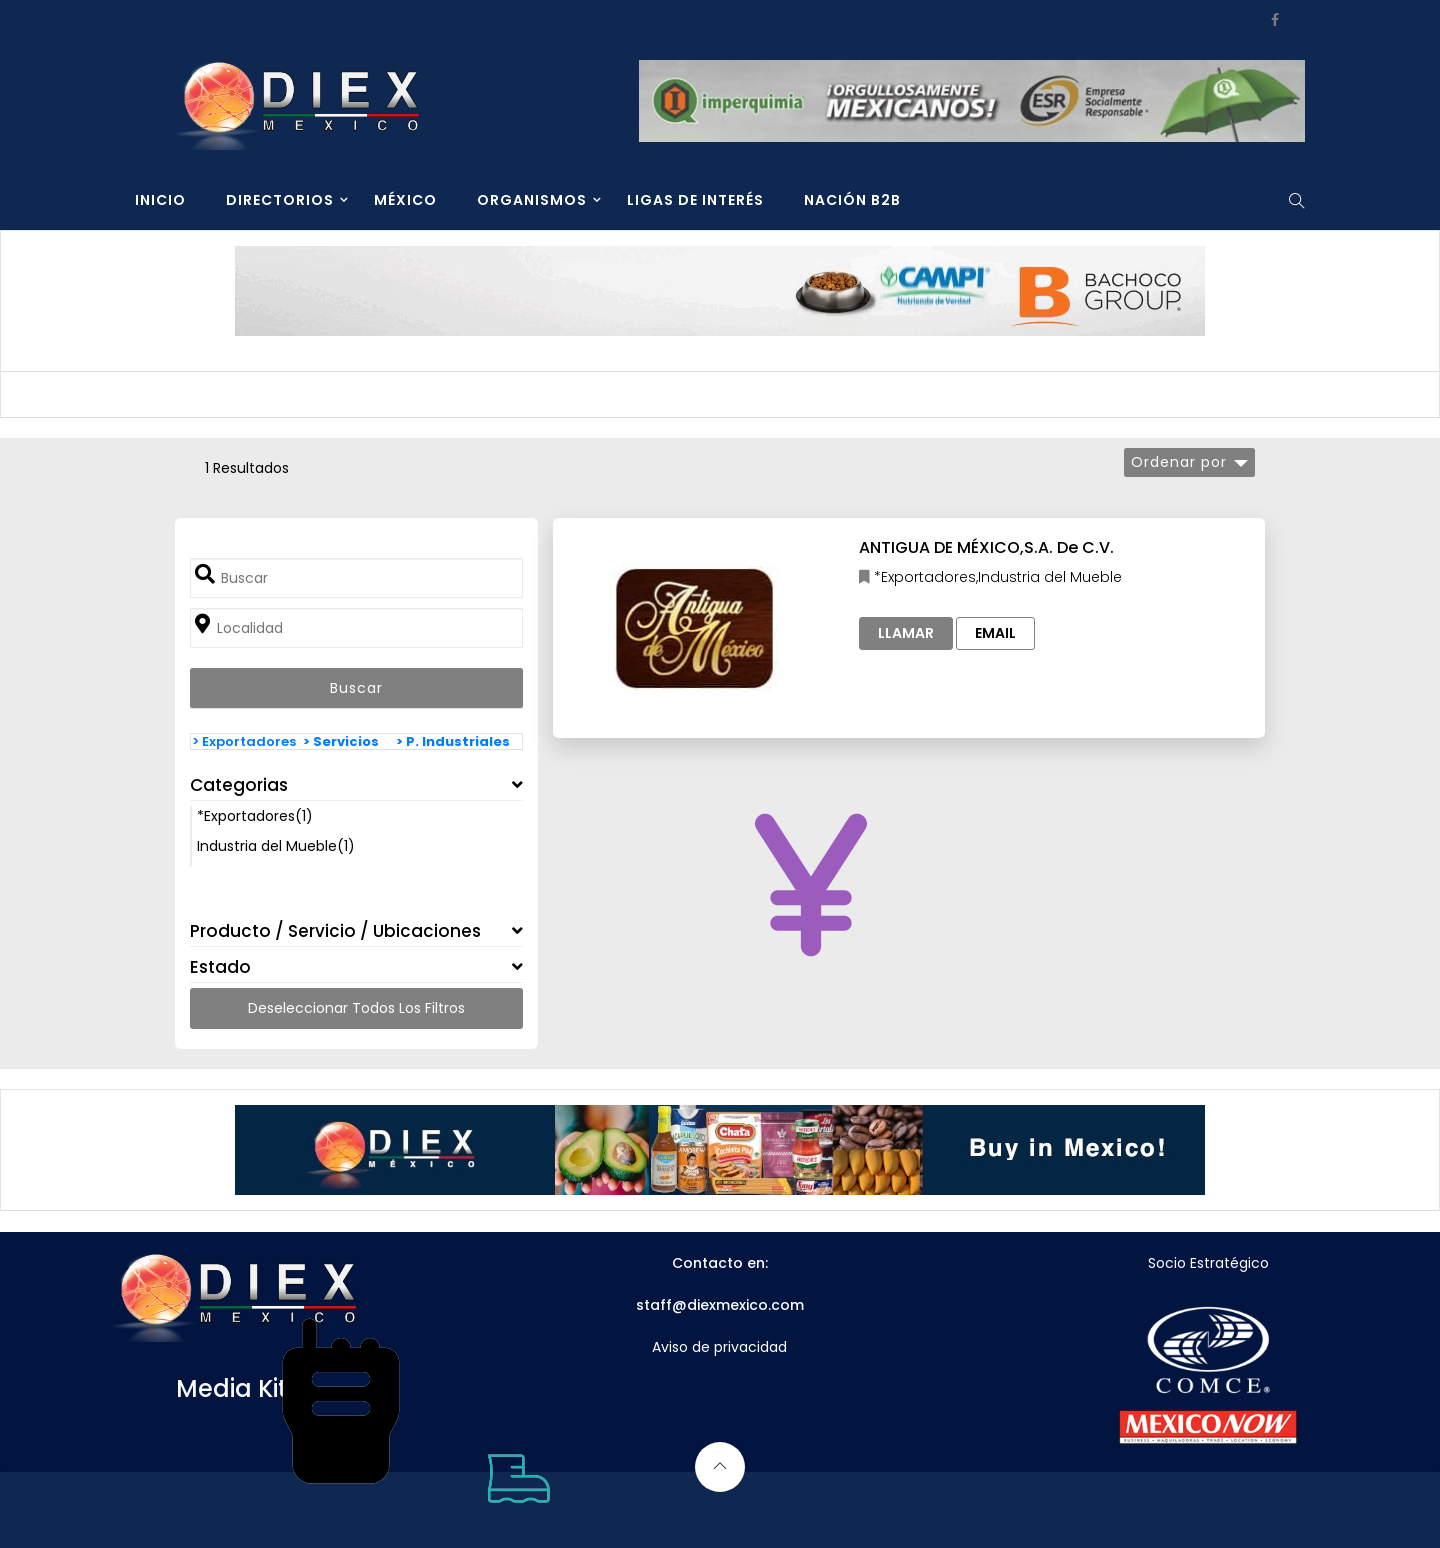 The height and width of the screenshot is (1548, 1440). Describe the element at coordinates (516, 1478) in the screenshot. I see `view footwear or shoe category` at that location.